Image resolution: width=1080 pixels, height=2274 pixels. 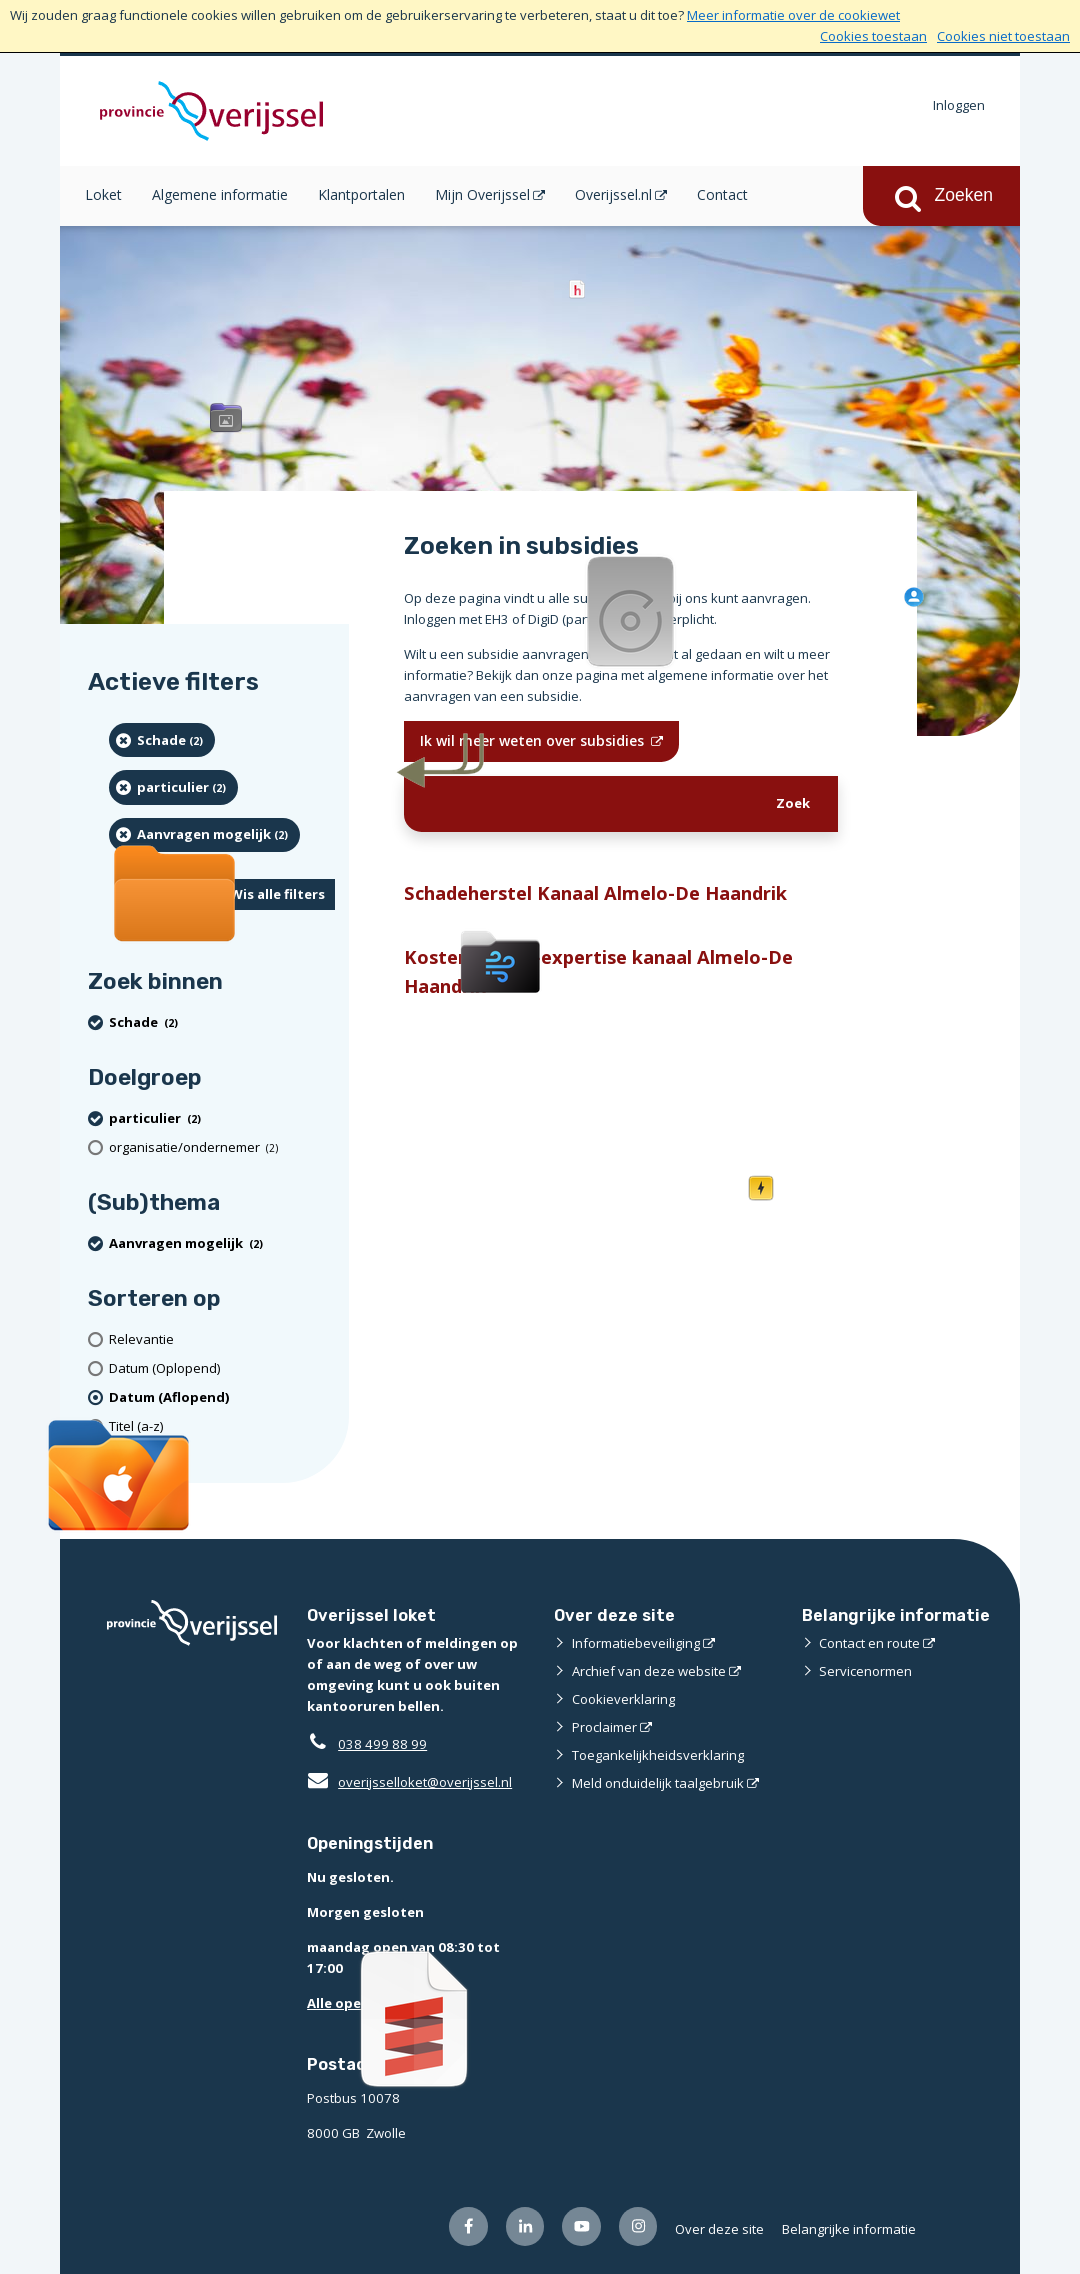 I want to click on open windicss project folder, so click(x=500, y=964).